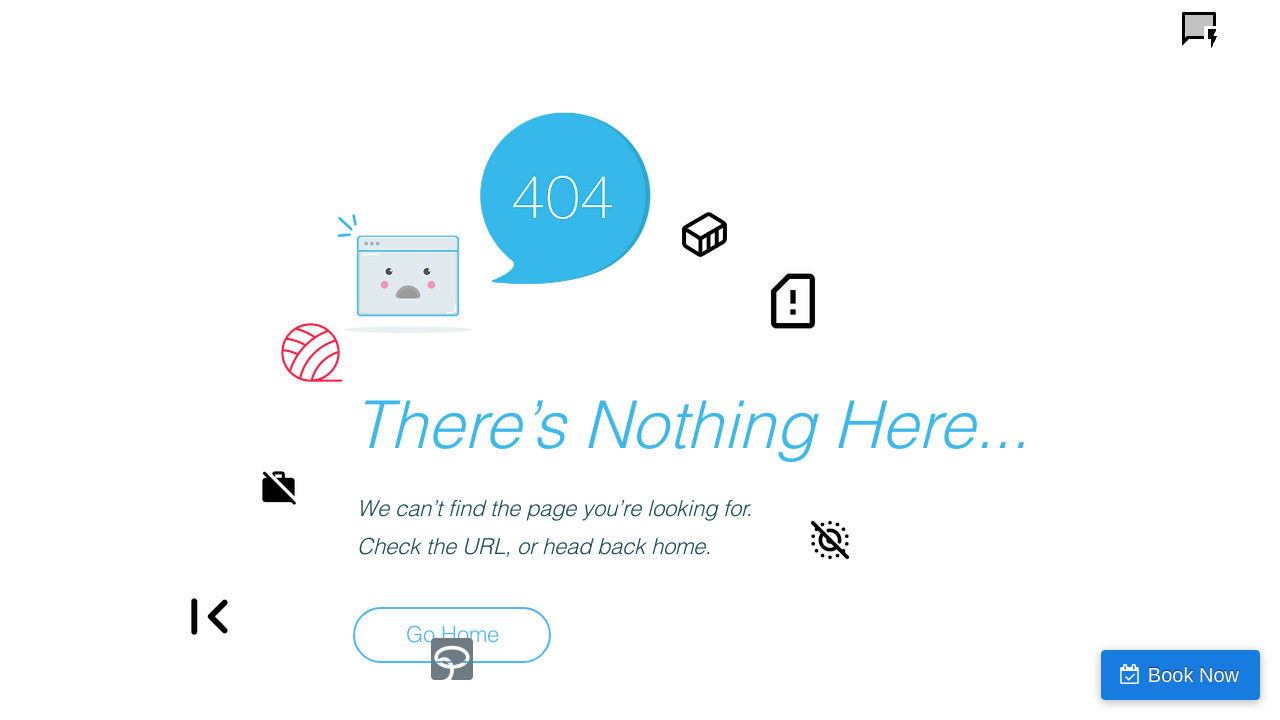 The image size is (1280, 720). What do you see at coordinates (209, 616) in the screenshot?
I see `go to first page` at bounding box center [209, 616].